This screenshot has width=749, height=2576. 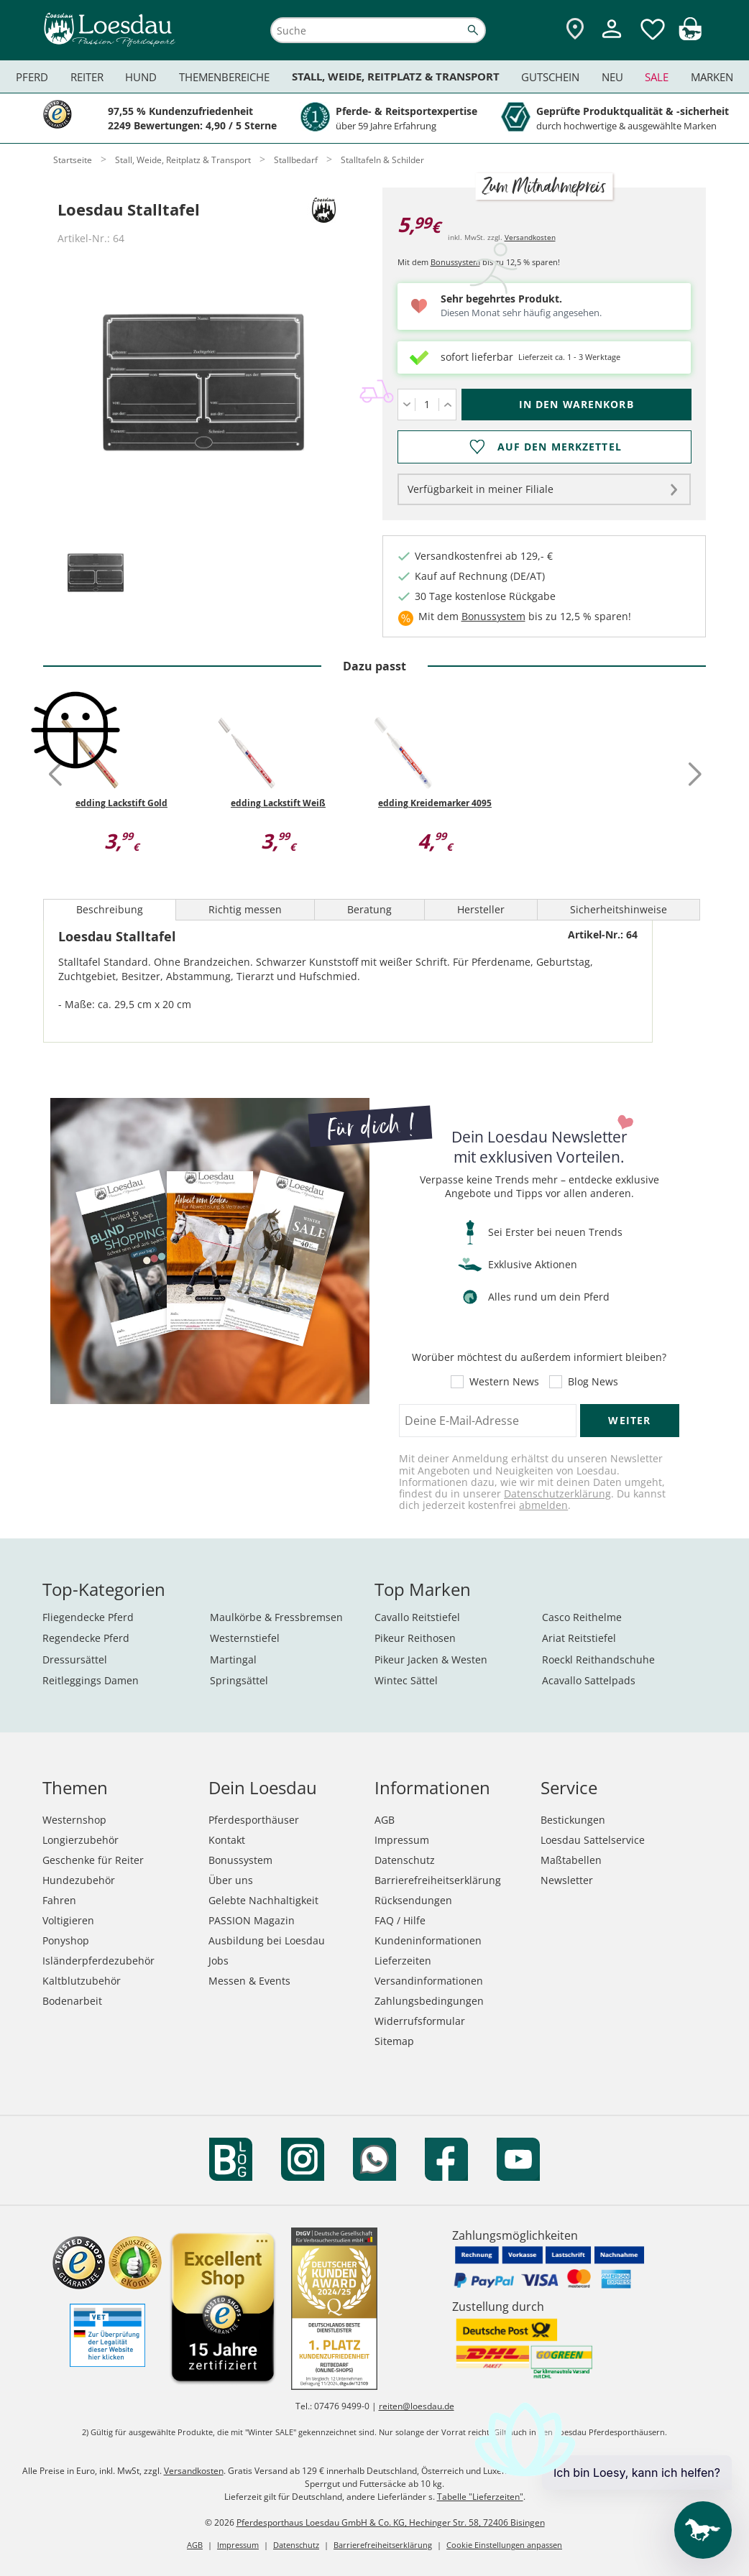 What do you see at coordinates (75, 730) in the screenshot?
I see `report a bug or issue` at bounding box center [75, 730].